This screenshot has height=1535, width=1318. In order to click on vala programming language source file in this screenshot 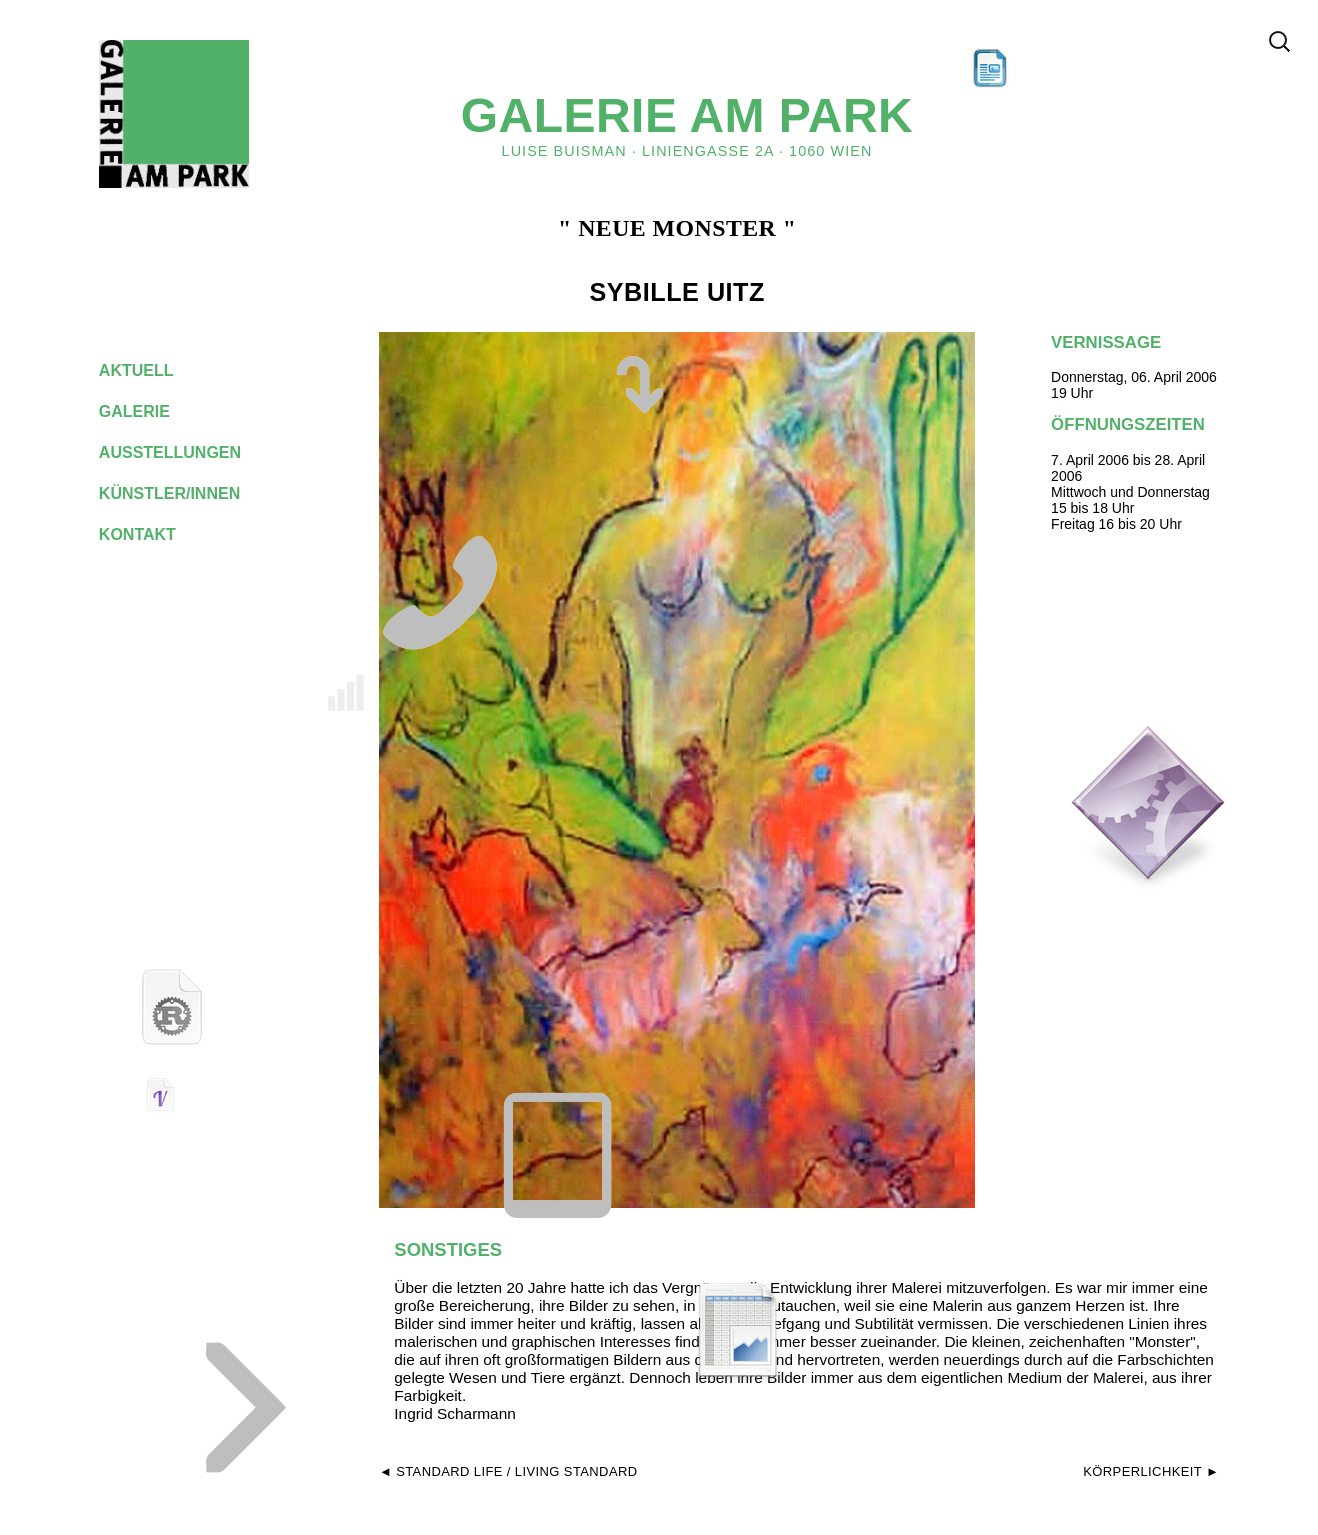, I will do `click(160, 1094)`.